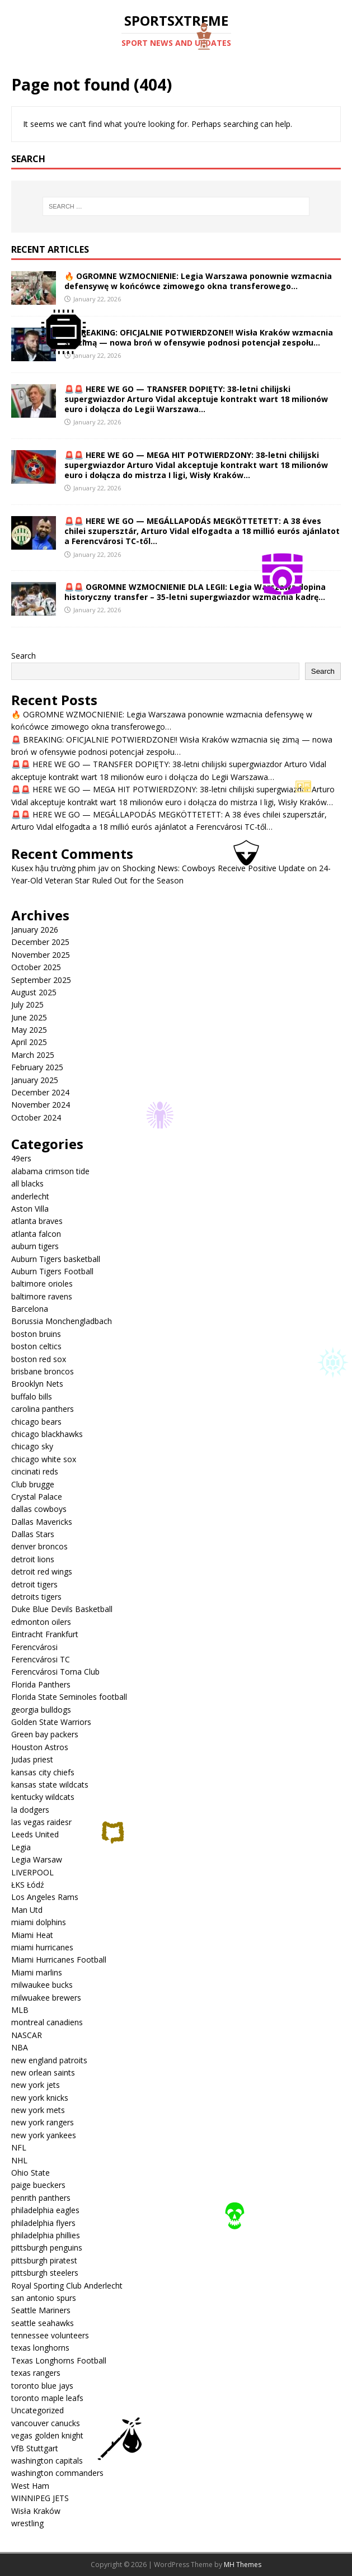 Image resolution: width=352 pixels, height=2576 pixels. What do you see at coordinates (234, 2216) in the screenshot?
I see `dark humor or comedy category in a game` at bounding box center [234, 2216].